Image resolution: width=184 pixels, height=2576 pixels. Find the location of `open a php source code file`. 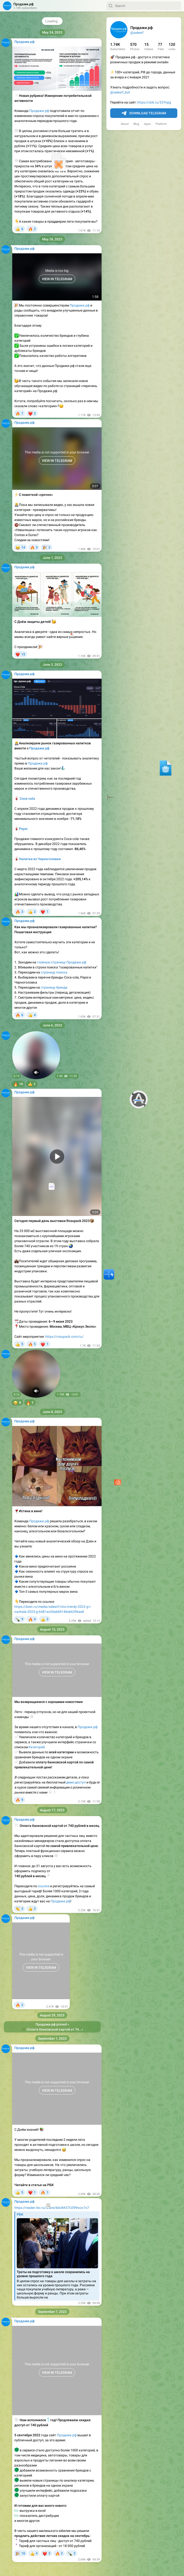

open a php source code file is located at coordinates (52, 1186).